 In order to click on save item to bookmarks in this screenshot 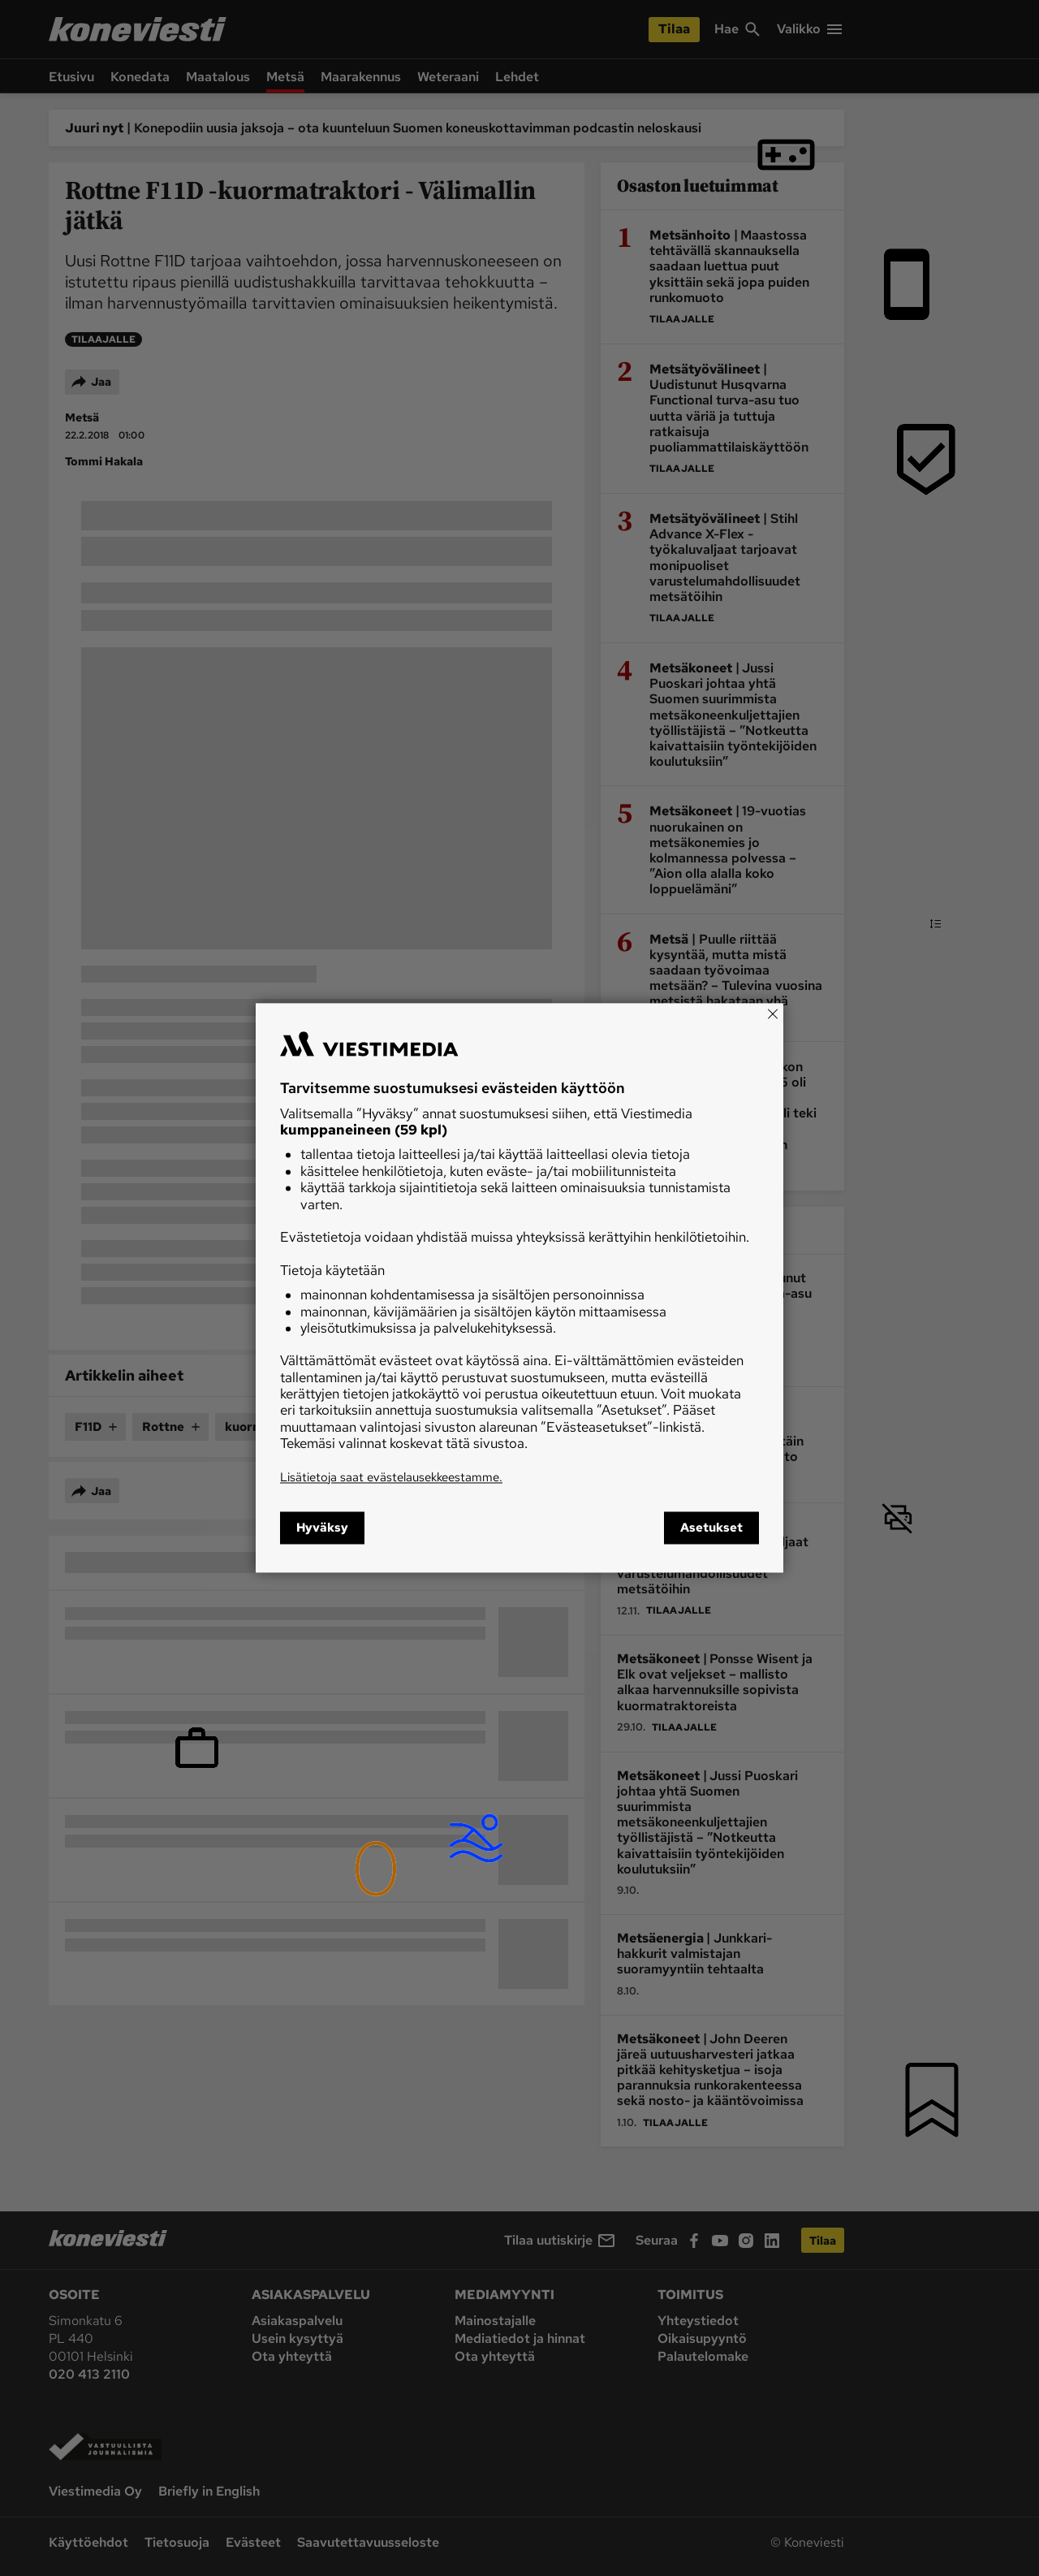, I will do `click(932, 2098)`.